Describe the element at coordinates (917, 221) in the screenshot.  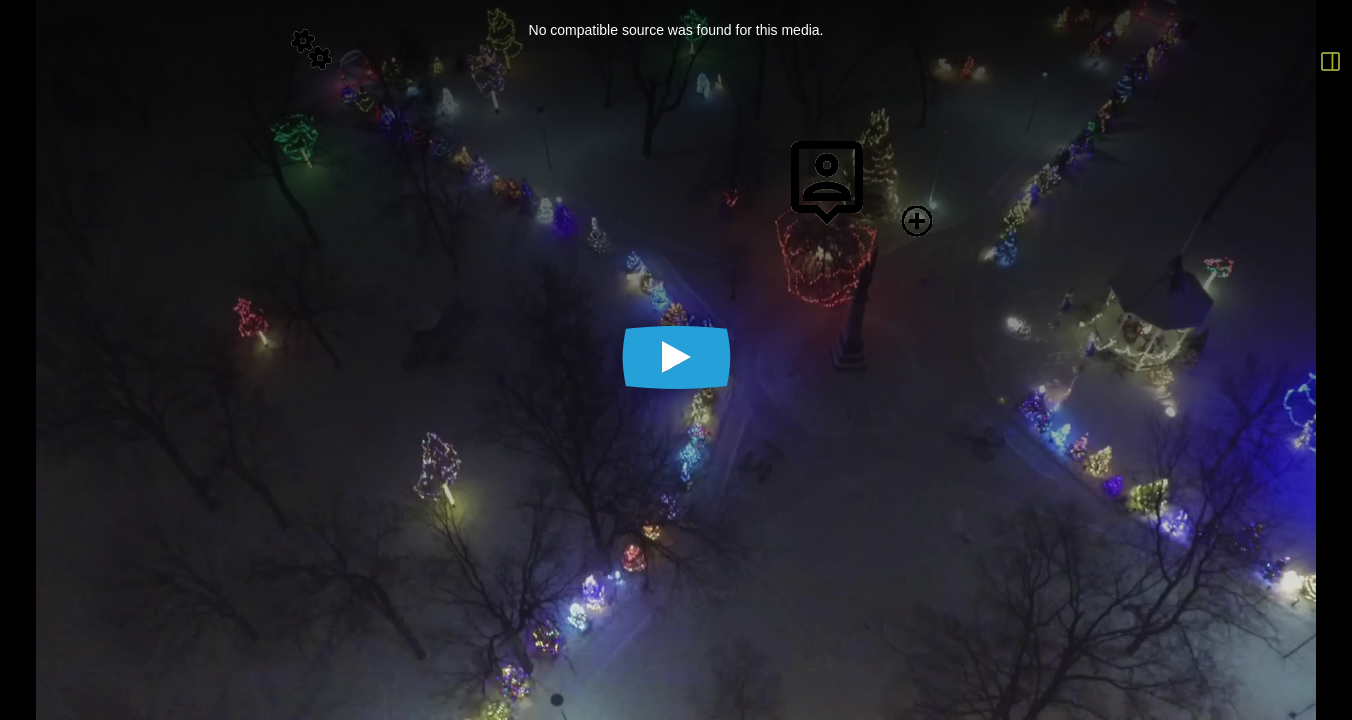
I see `add a new item or control point` at that location.